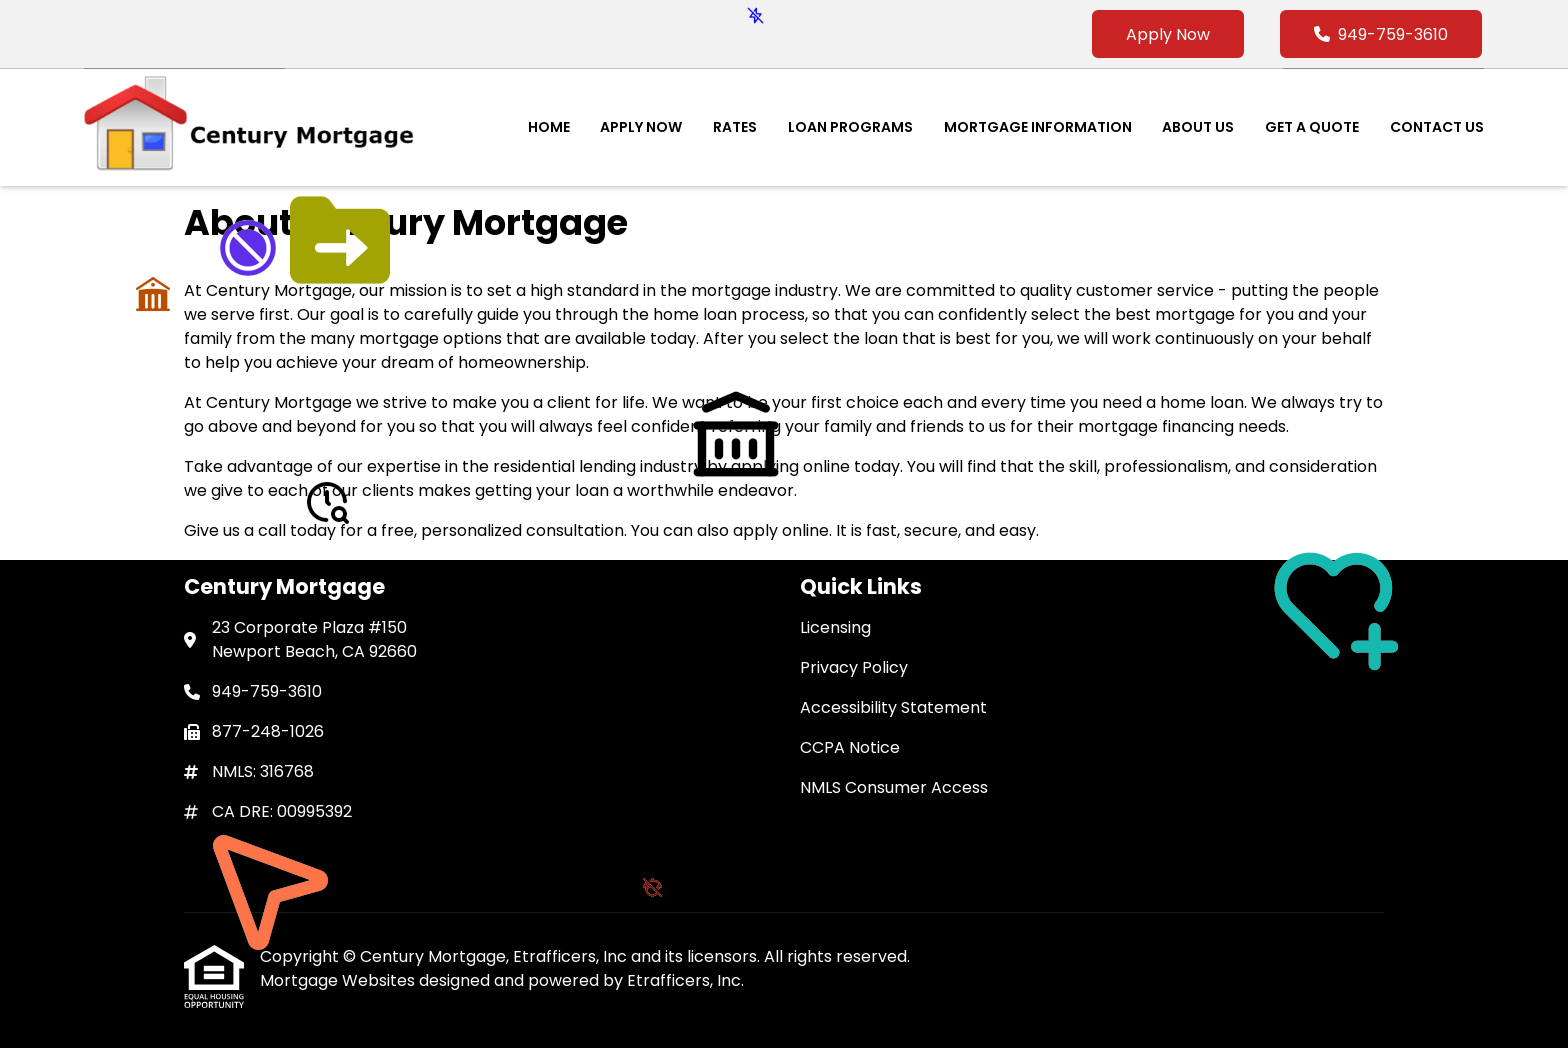  Describe the element at coordinates (736, 434) in the screenshot. I see `access banking or financial services` at that location.